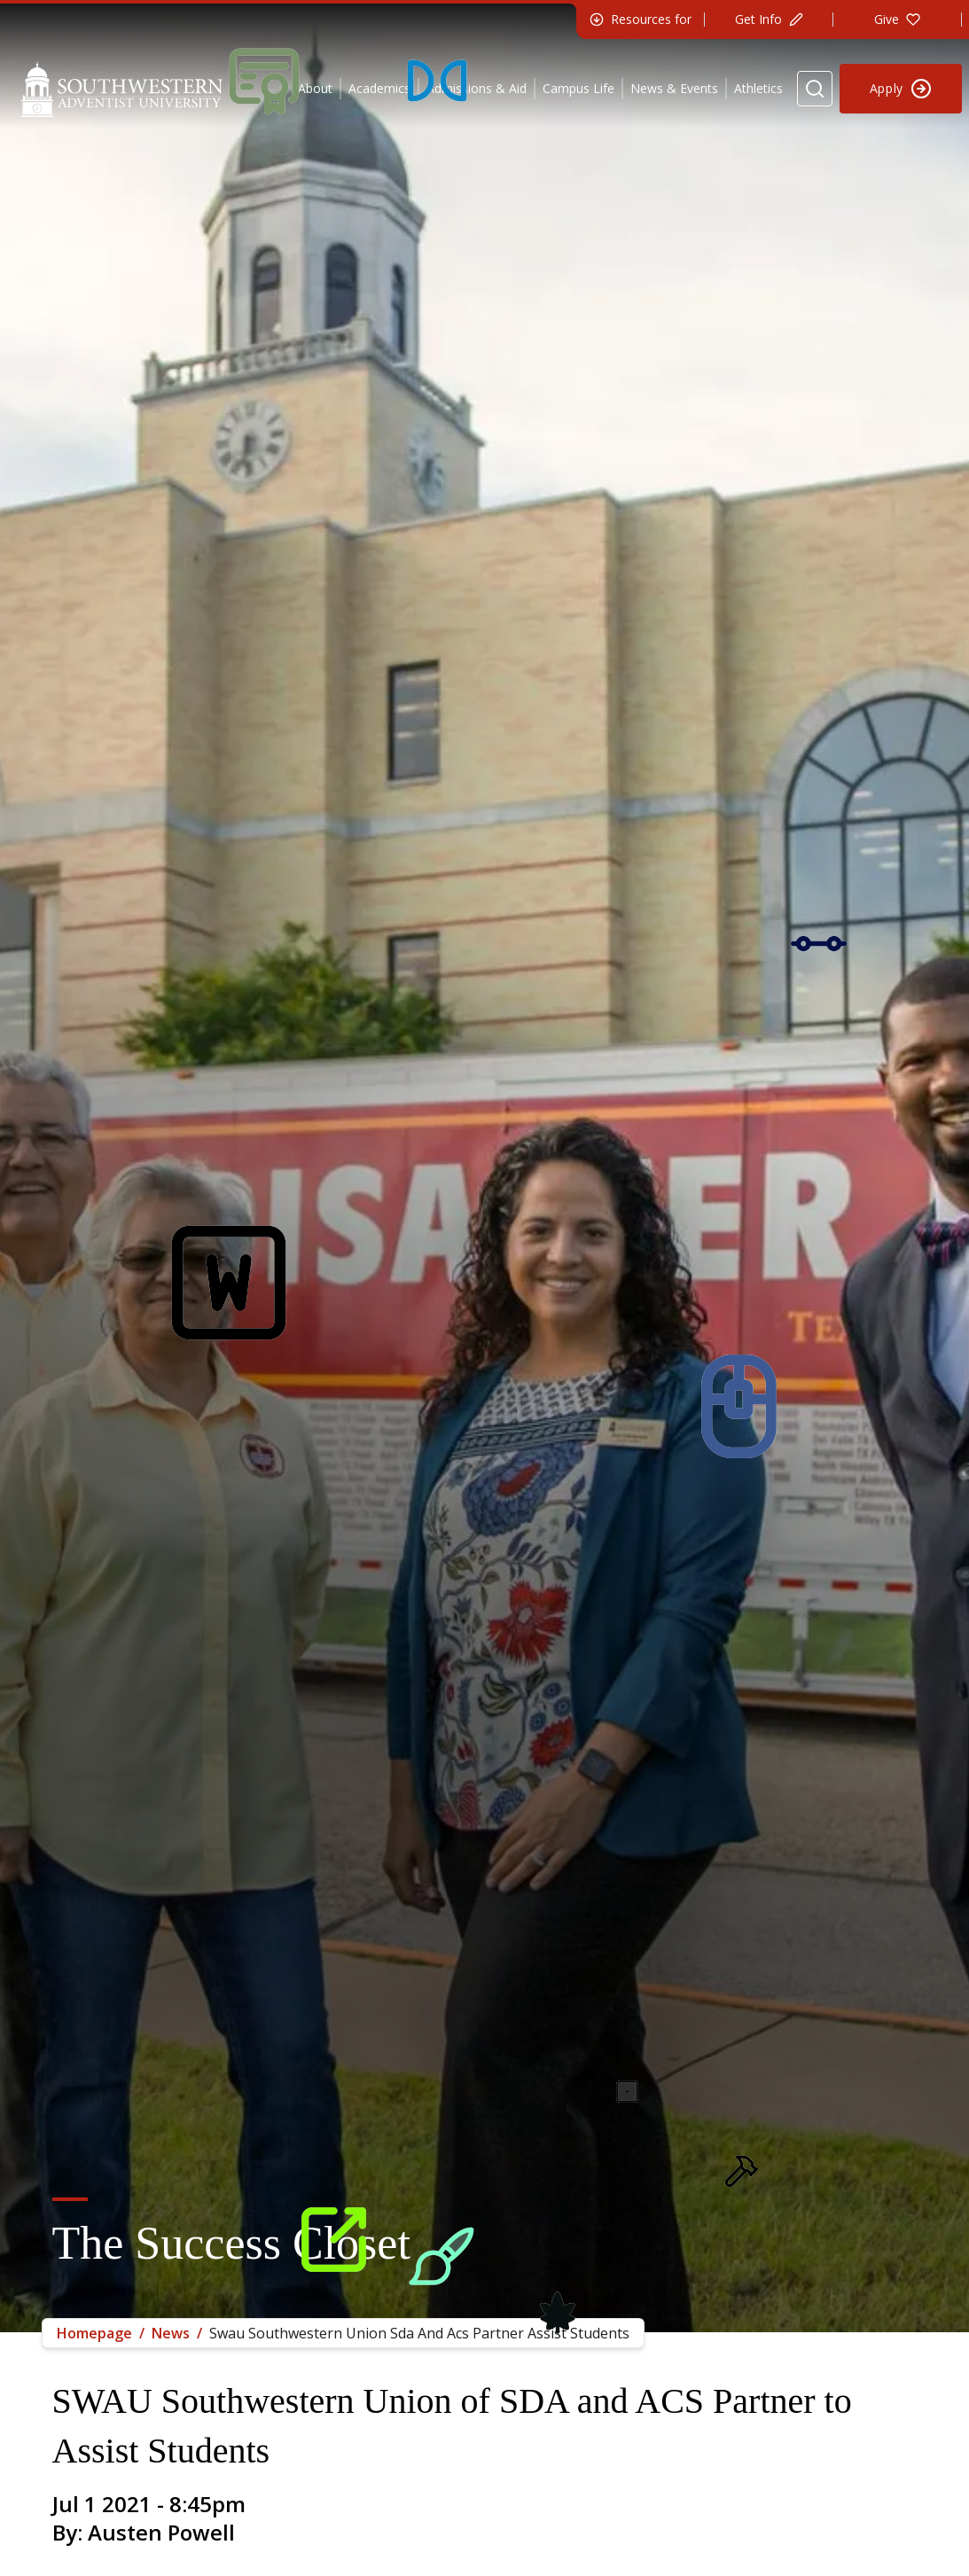 Image resolution: width=969 pixels, height=2576 pixels. What do you see at coordinates (264, 76) in the screenshot?
I see `view certificate or credential details` at bounding box center [264, 76].